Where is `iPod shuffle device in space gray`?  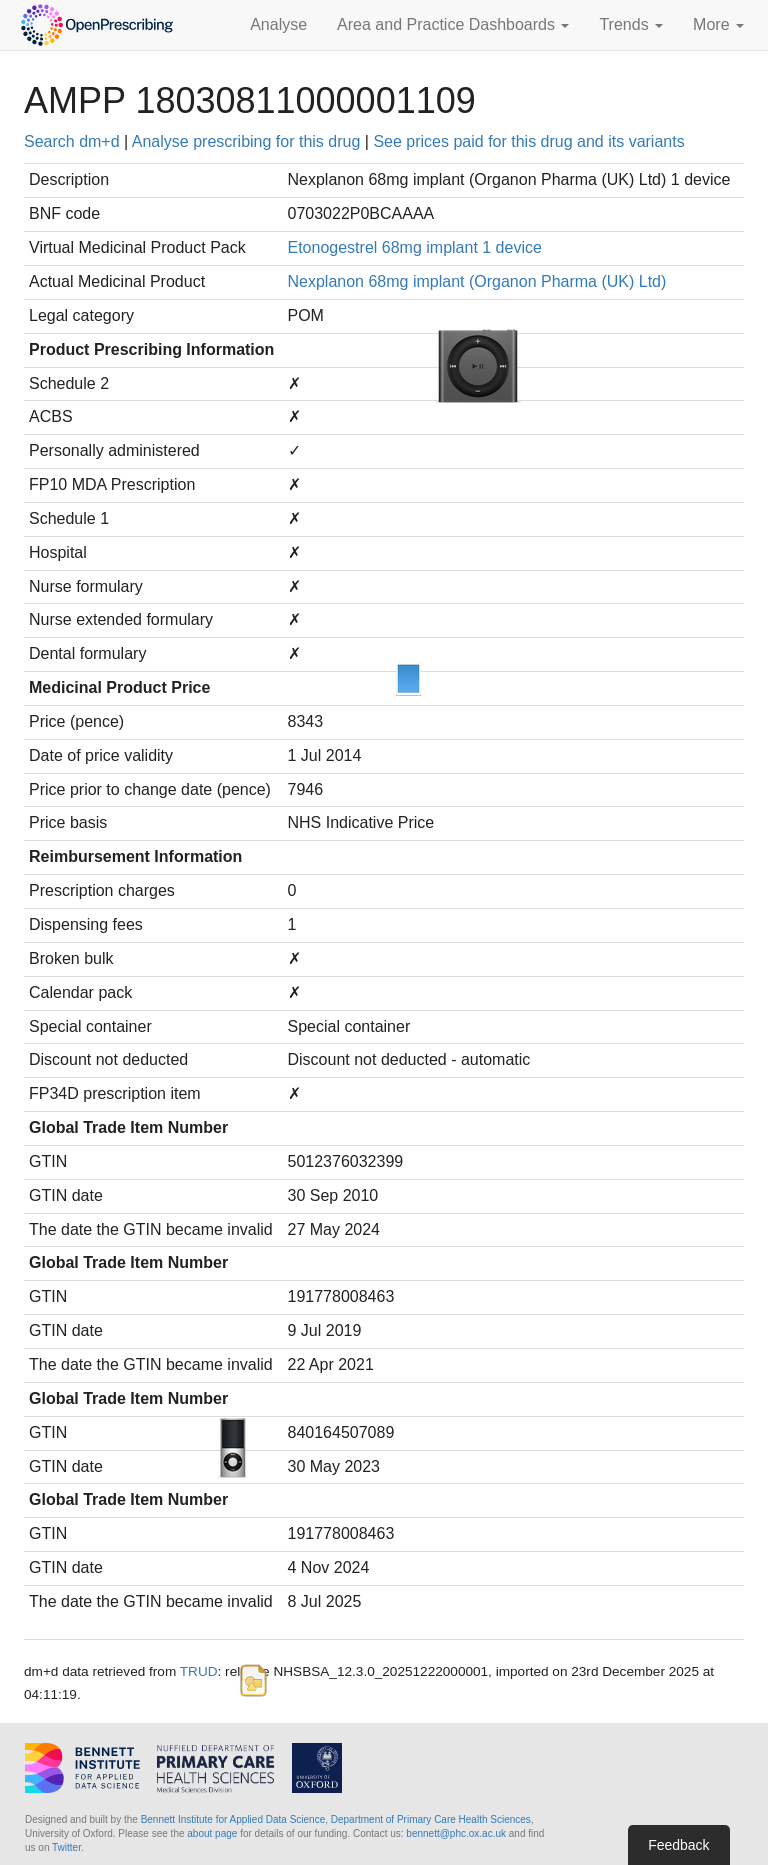
iPod shuffle device in space gray is located at coordinates (478, 366).